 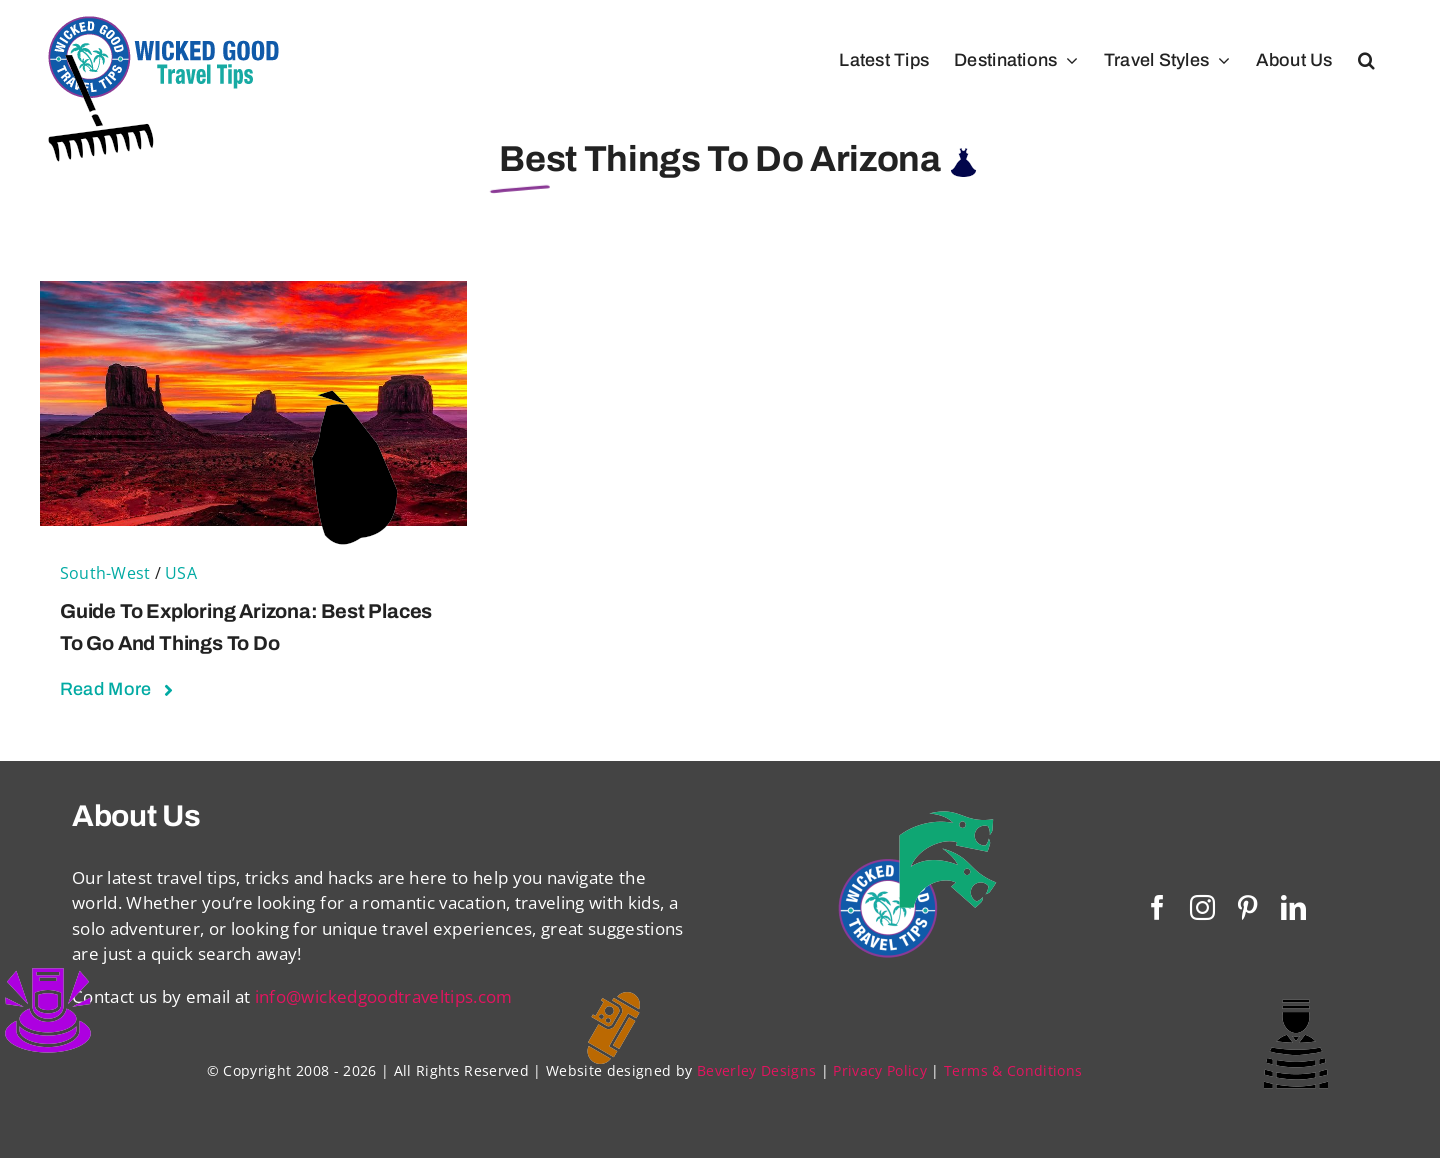 I want to click on select the double dragon character or team, so click(x=947, y=859).